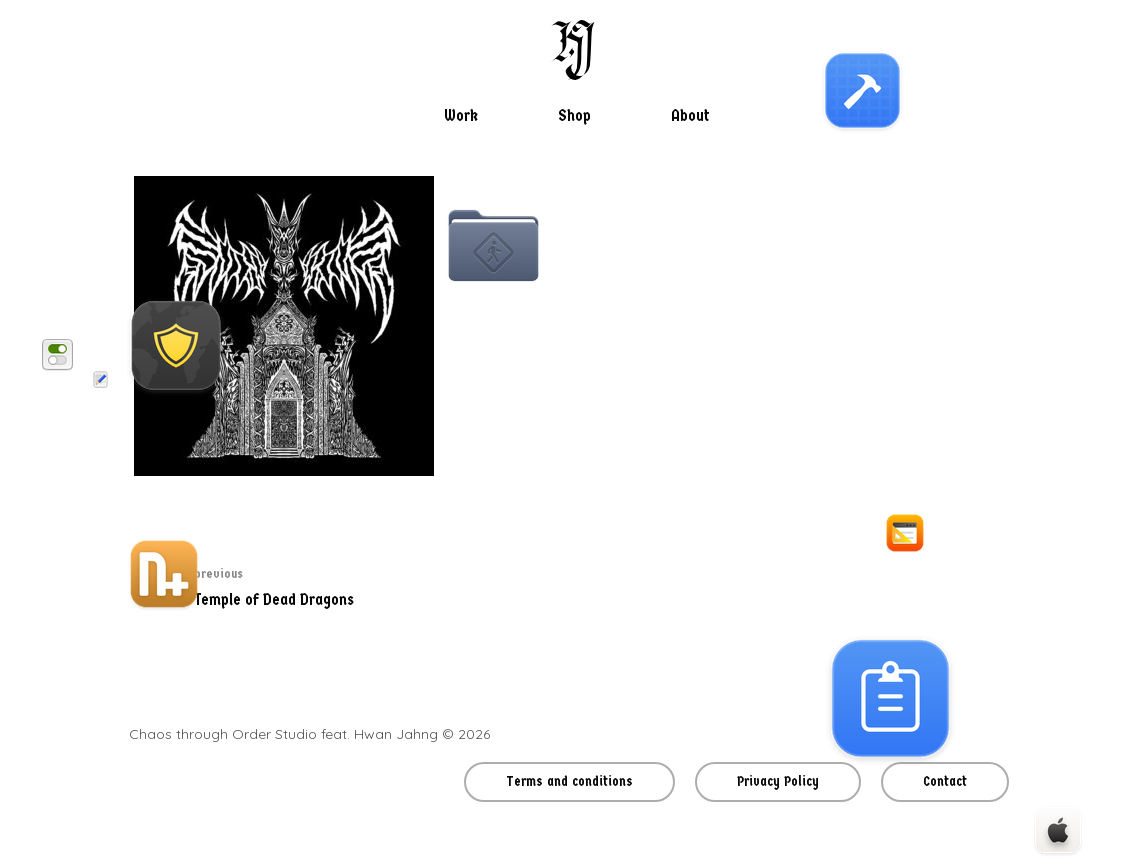 The width and height of the screenshot is (1145, 867). What do you see at coordinates (890, 700) in the screenshot?
I see `access clipboard manager settings` at bounding box center [890, 700].